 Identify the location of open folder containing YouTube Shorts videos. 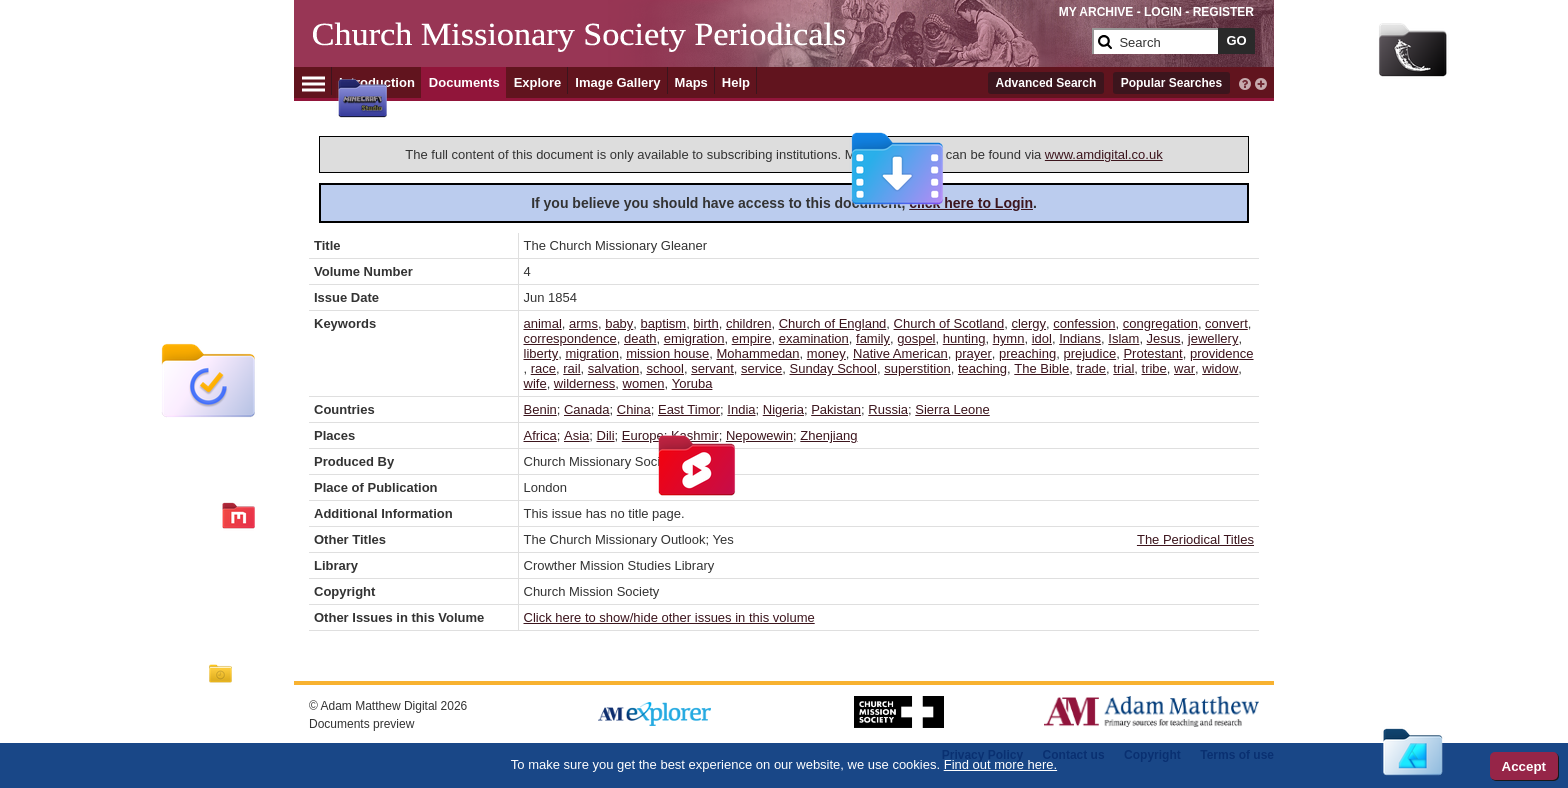
(696, 467).